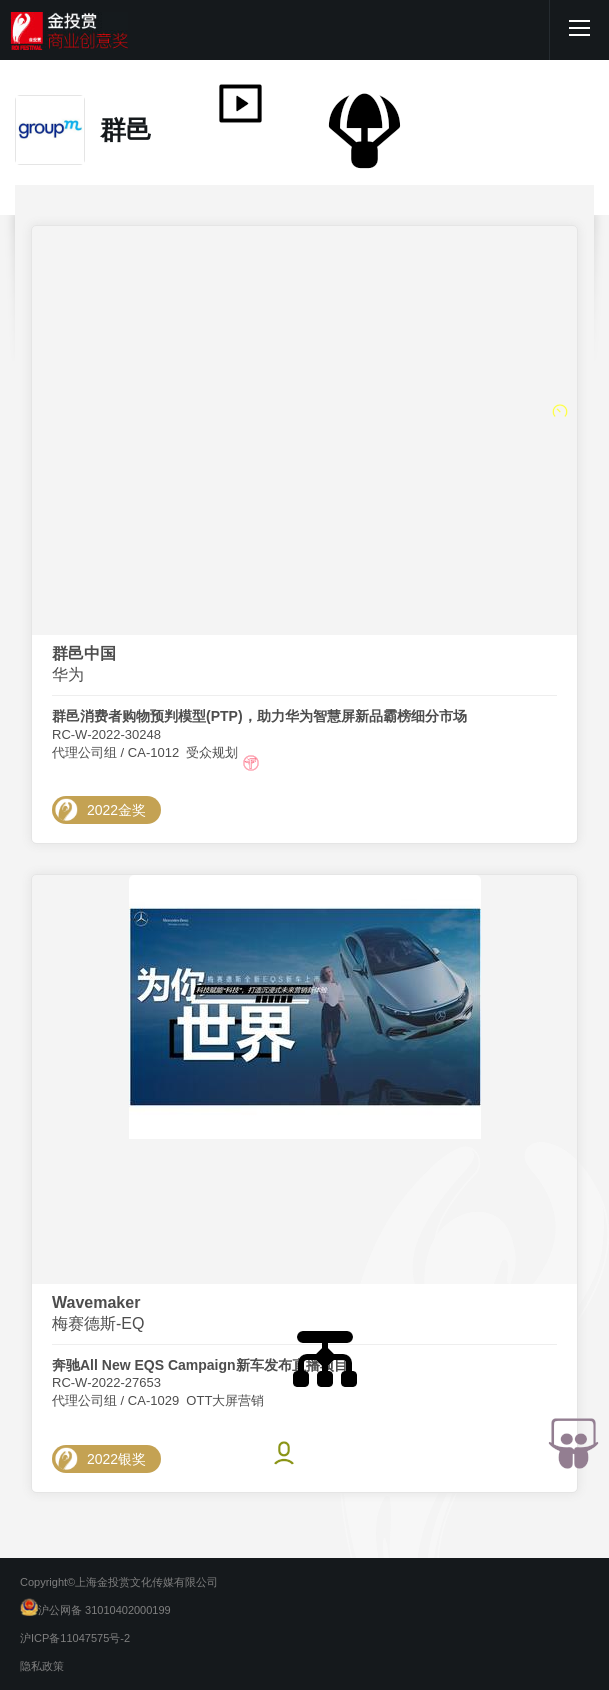 This screenshot has height=1690, width=609. Describe the element at coordinates (560, 411) in the screenshot. I see `reduce playback speed` at that location.